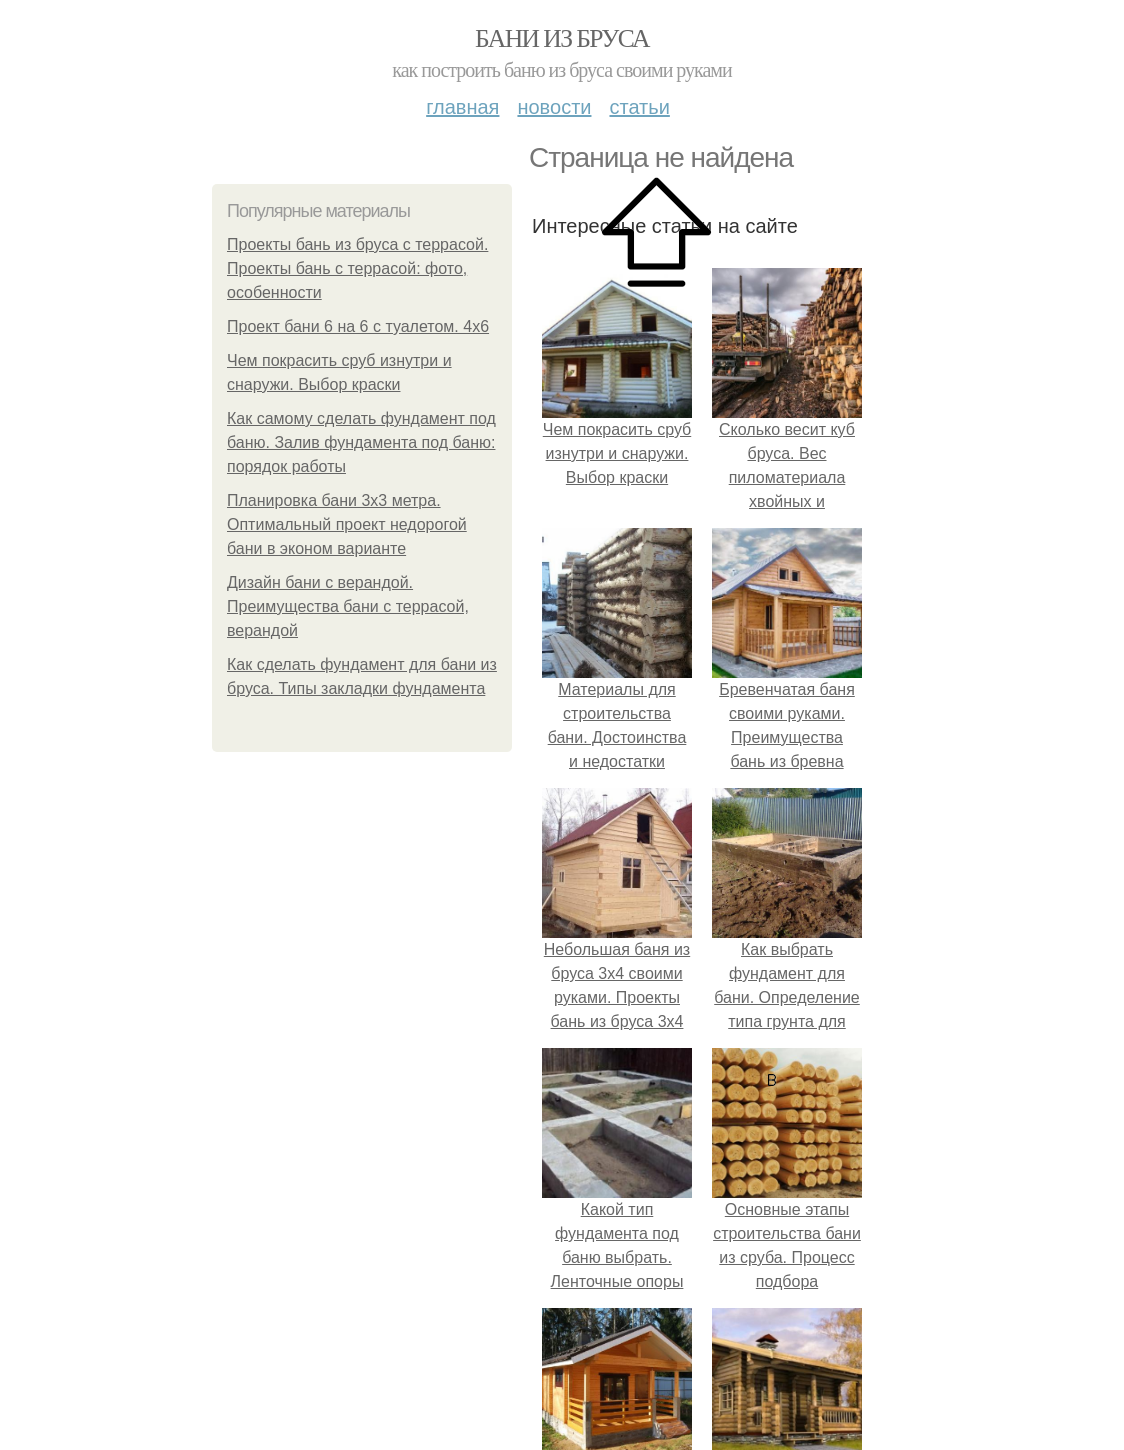  Describe the element at coordinates (772, 1080) in the screenshot. I see `toggle bold text formatting` at that location.